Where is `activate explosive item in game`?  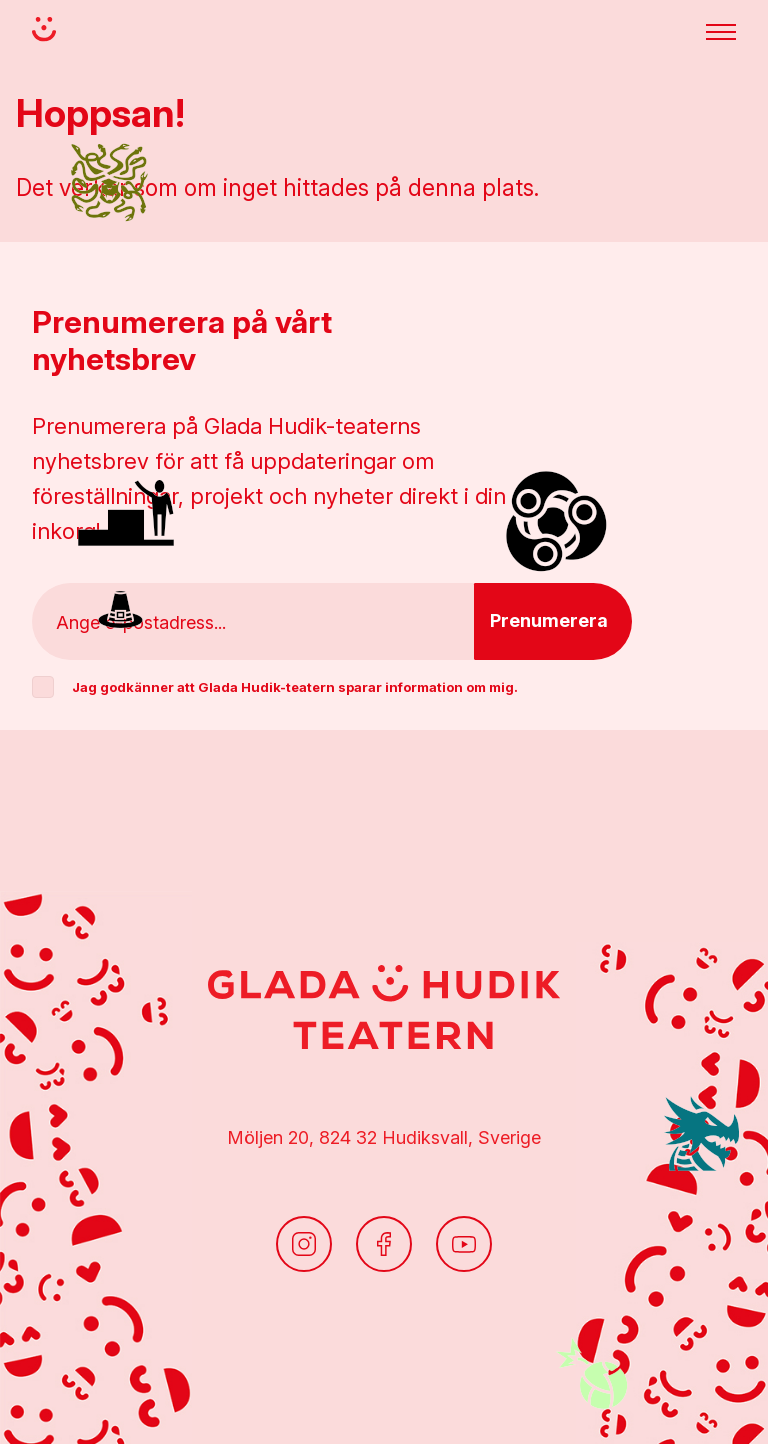
activate explosive item in game is located at coordinates (591, 1373).